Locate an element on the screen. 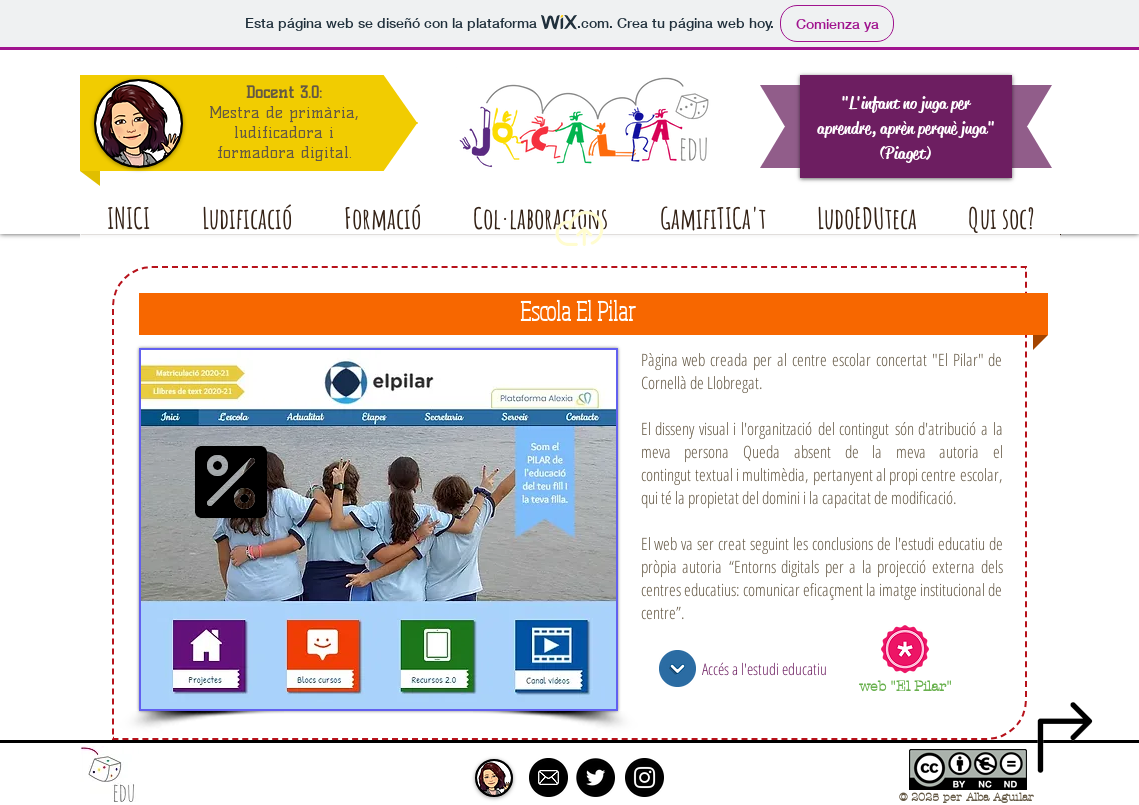 This screenshot has height=805, width=1139. upload file to cloud storage is located at coordinates (579, 228).